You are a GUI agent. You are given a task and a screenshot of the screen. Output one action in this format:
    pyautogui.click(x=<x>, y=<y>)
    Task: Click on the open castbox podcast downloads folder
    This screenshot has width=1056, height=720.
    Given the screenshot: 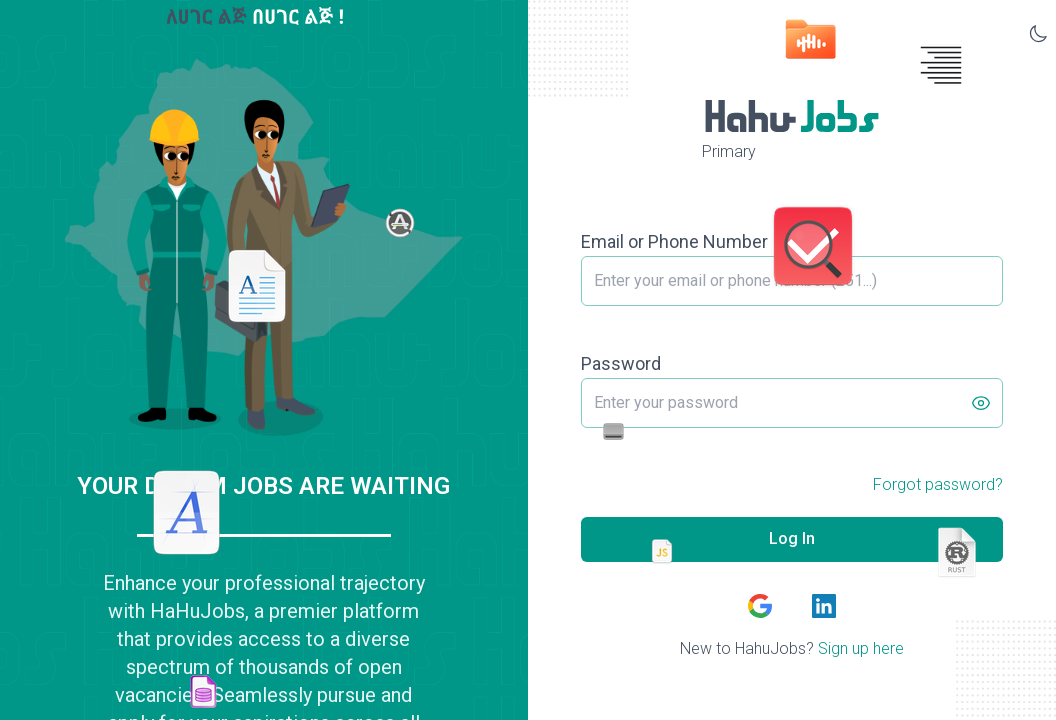 What is the action you would take?
    pyautogui.click(x=810, y=40)
    